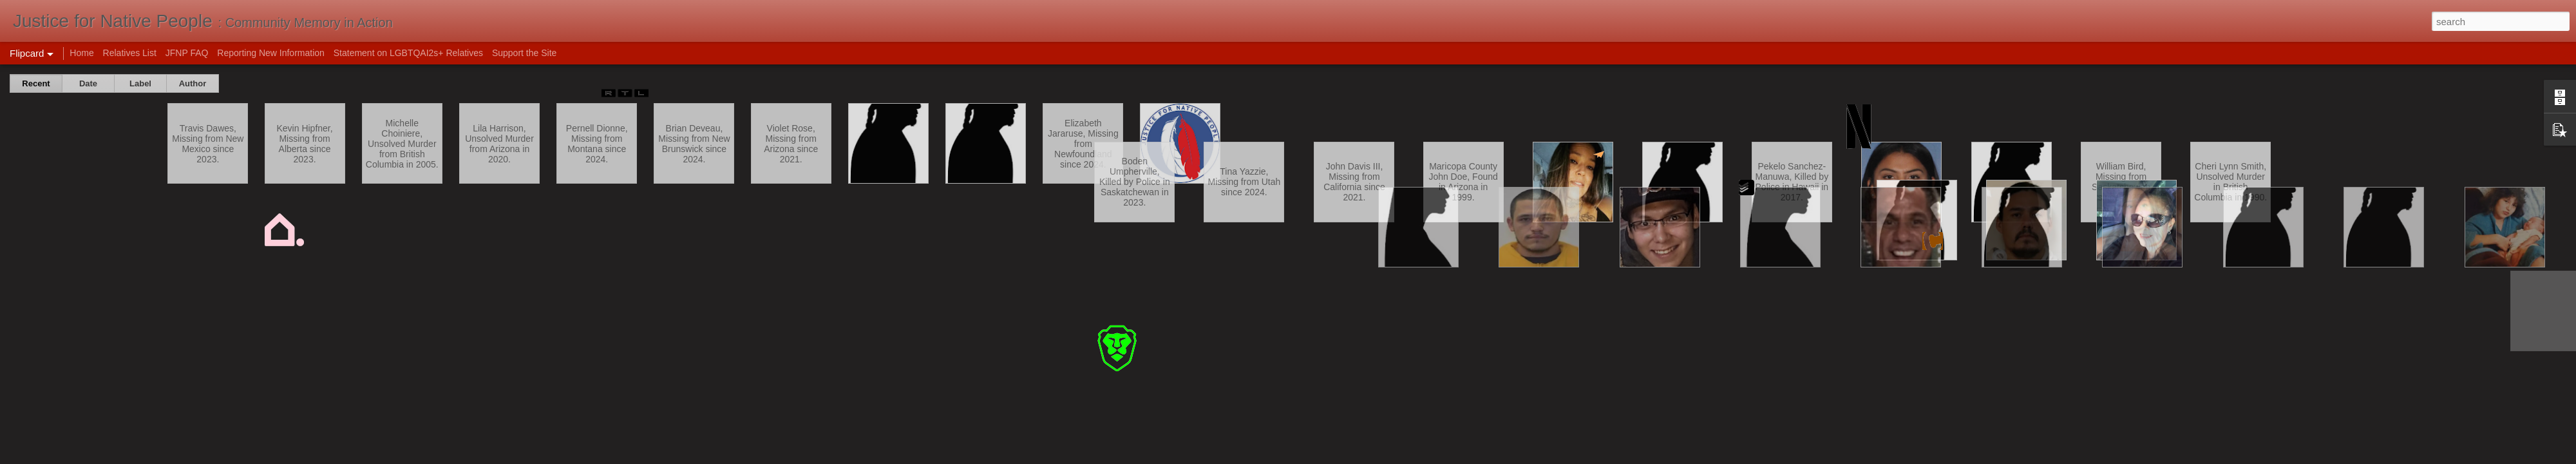  Describe the element at coordinates (1117, 348) in the screenshot. I see `open the Brave browser` at that location.